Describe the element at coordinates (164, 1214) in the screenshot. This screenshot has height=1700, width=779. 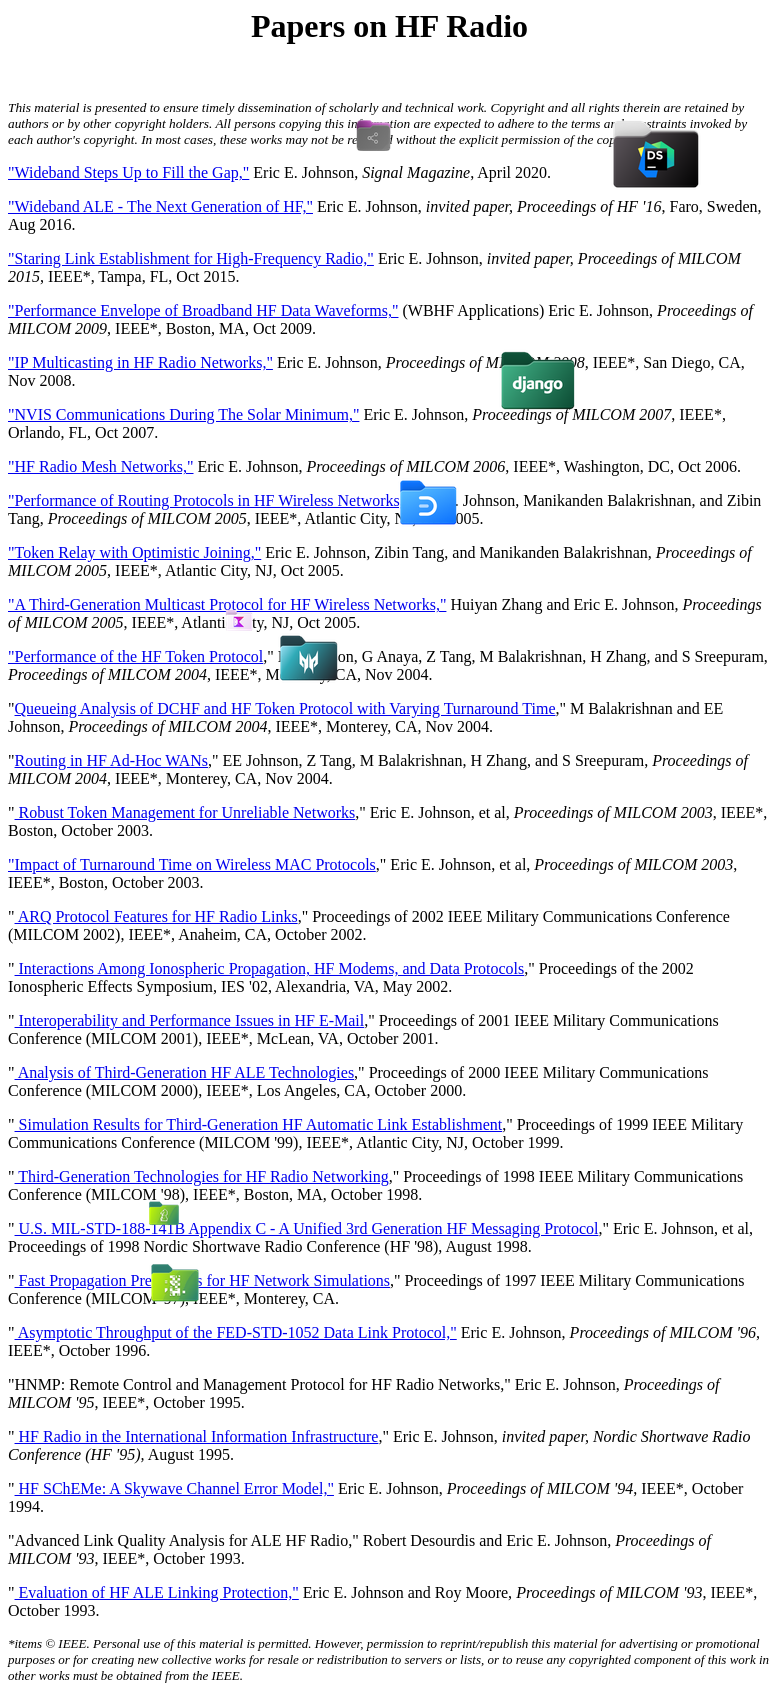
I see `open game jolt chess or strategy games folder` at that location.